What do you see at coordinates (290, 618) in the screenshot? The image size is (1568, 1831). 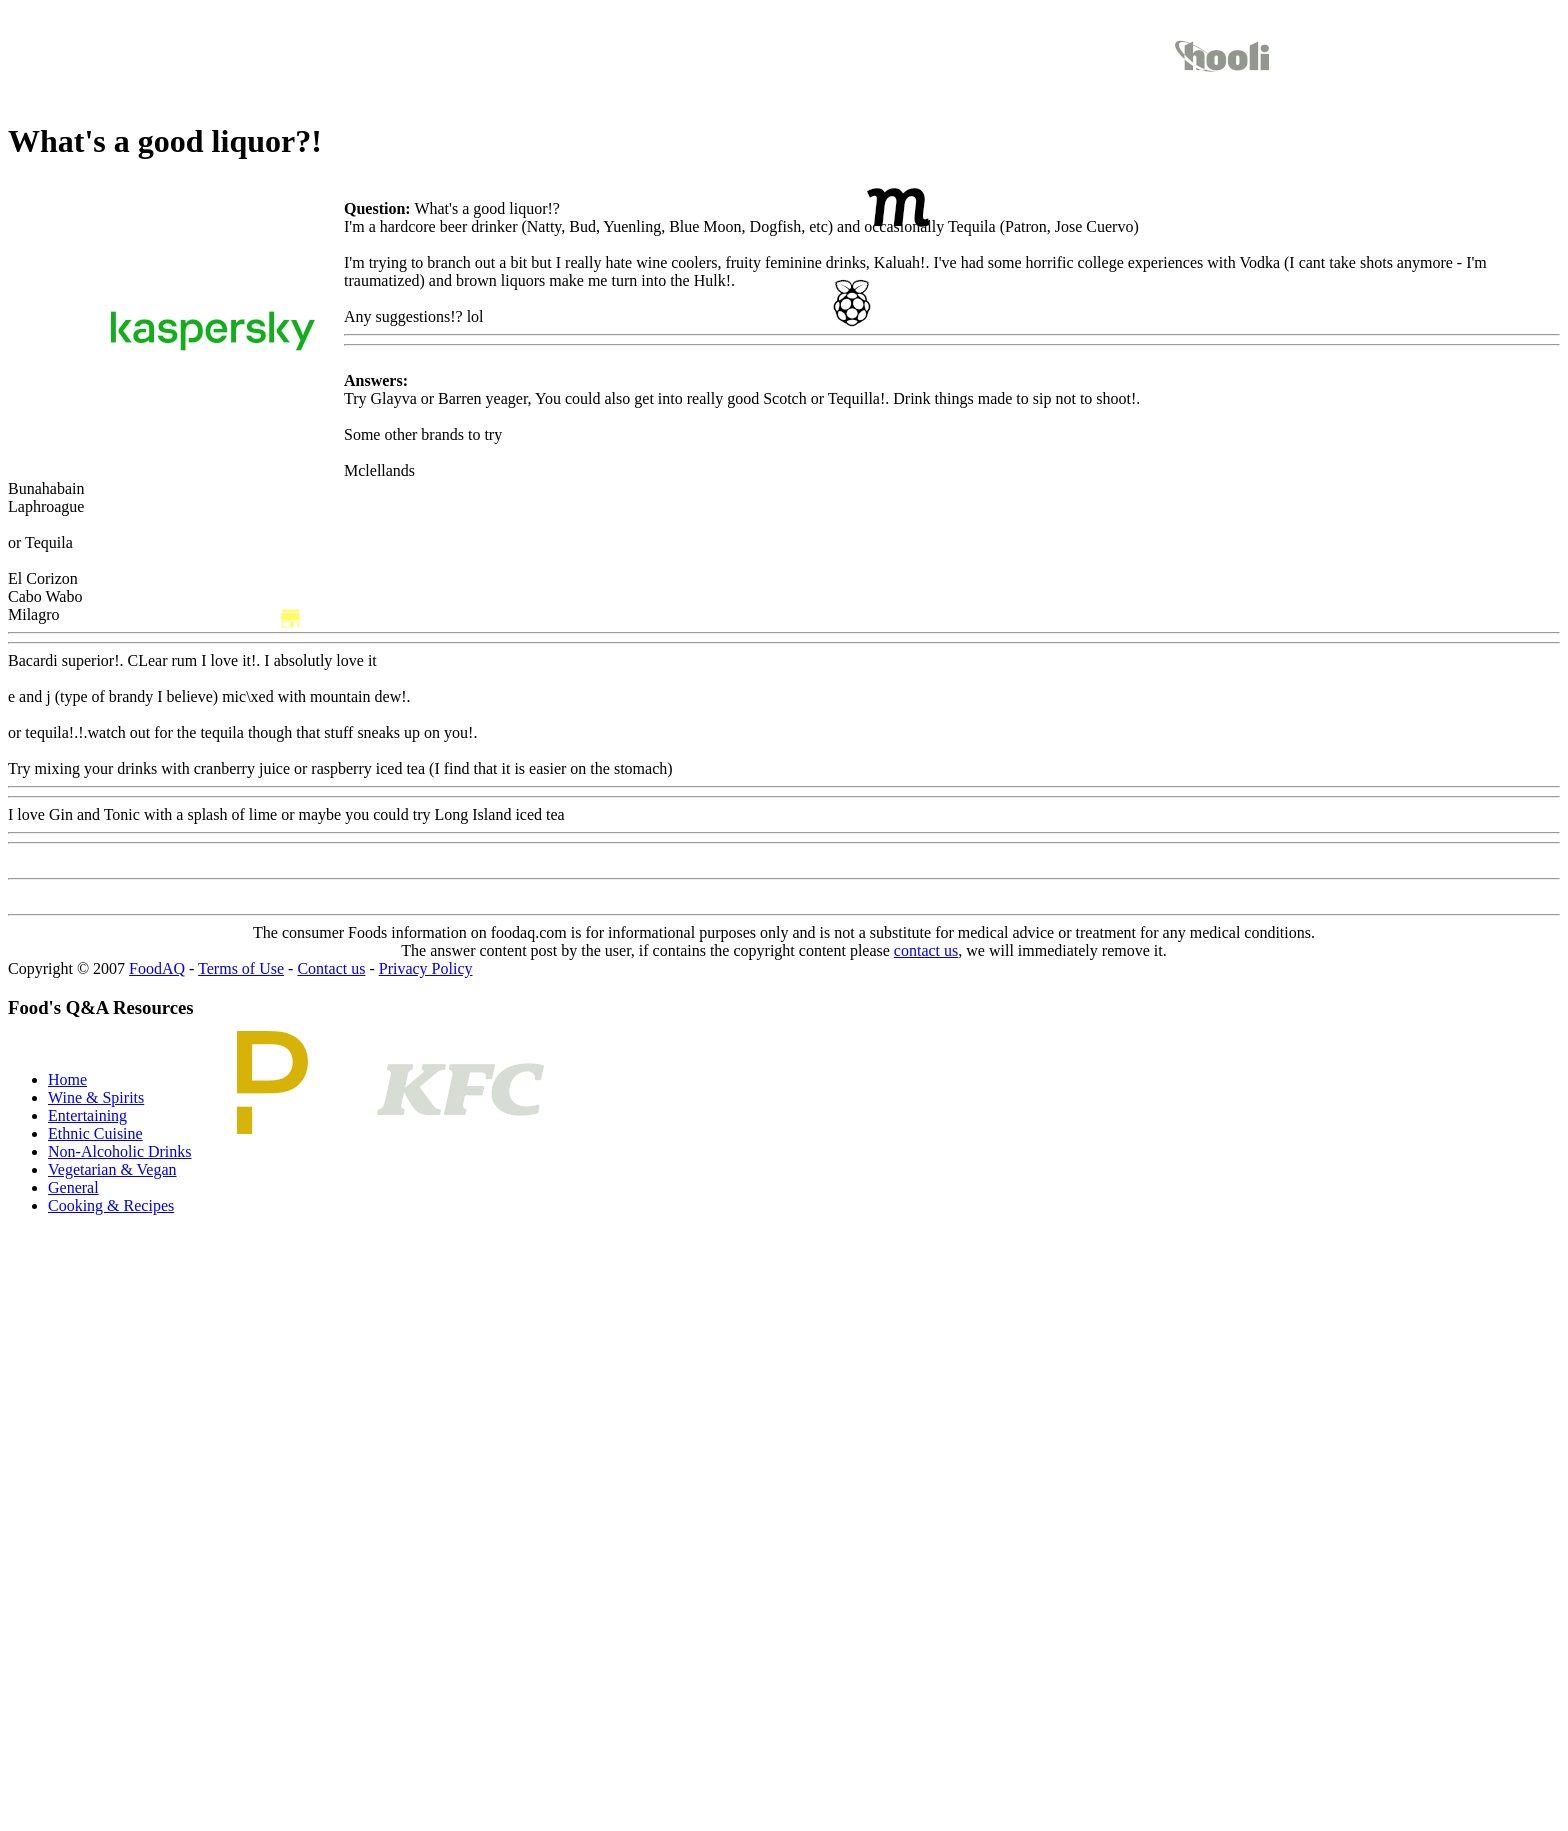 I see `open the home assistant community store` at bounding box center [290, 618].